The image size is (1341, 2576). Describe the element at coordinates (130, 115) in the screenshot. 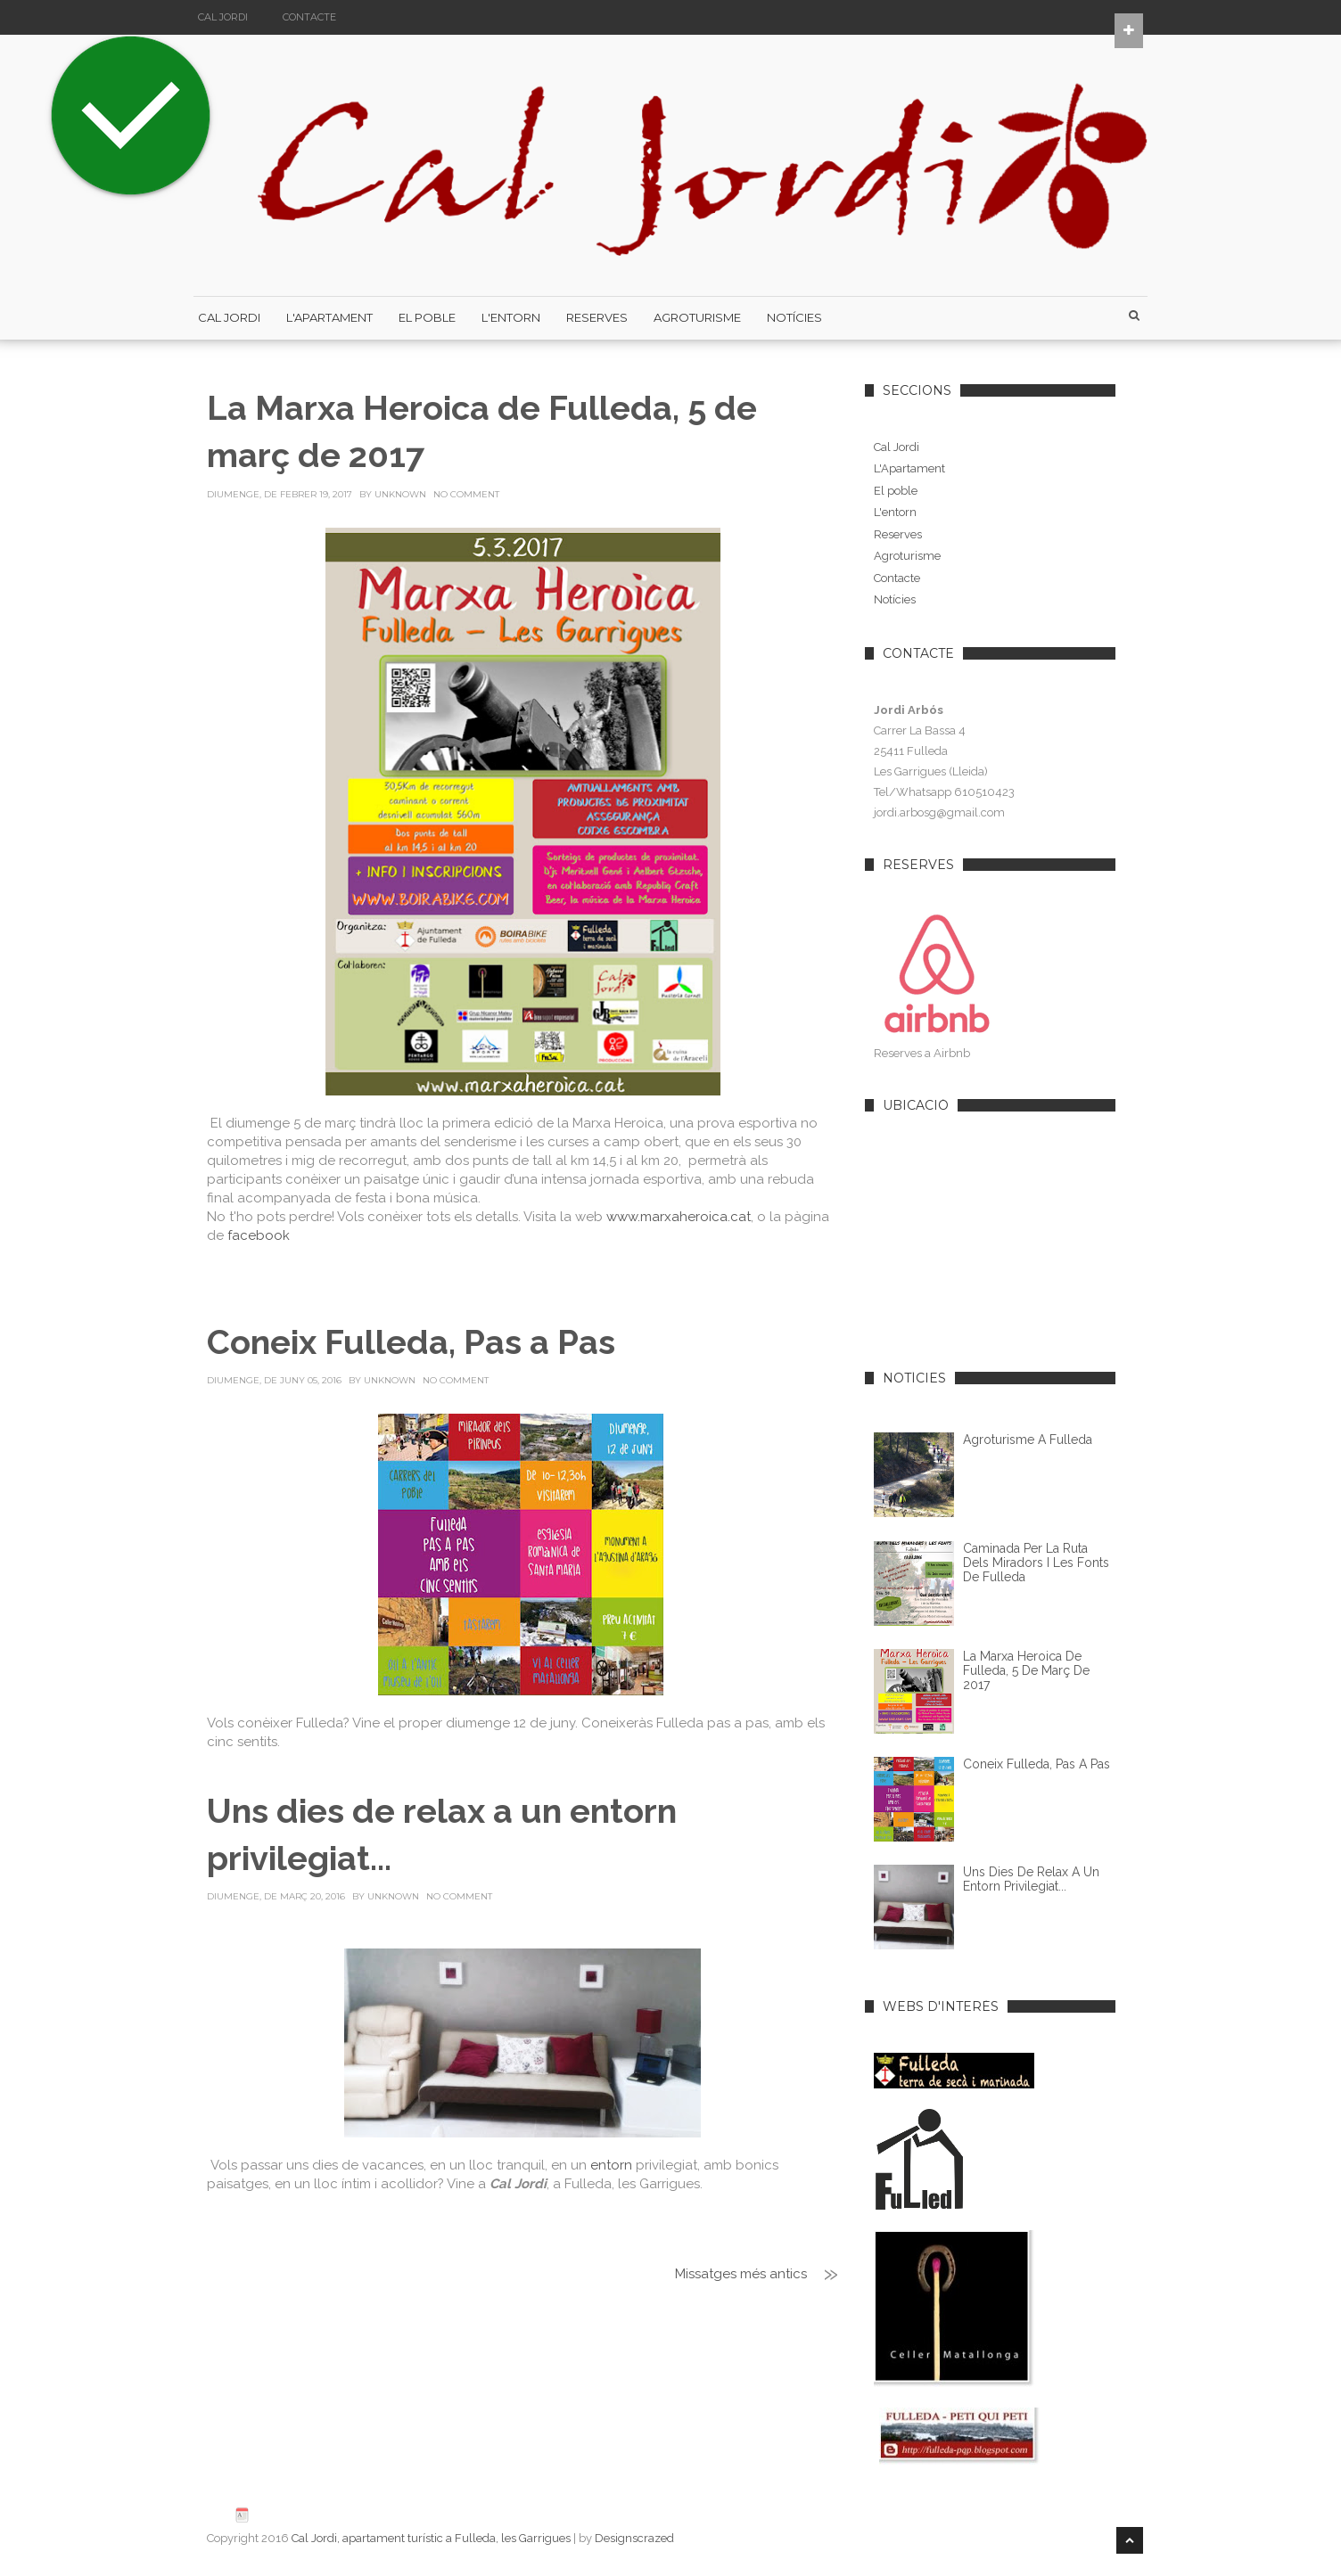

I see `dropbox sync completed successfully` at that location.